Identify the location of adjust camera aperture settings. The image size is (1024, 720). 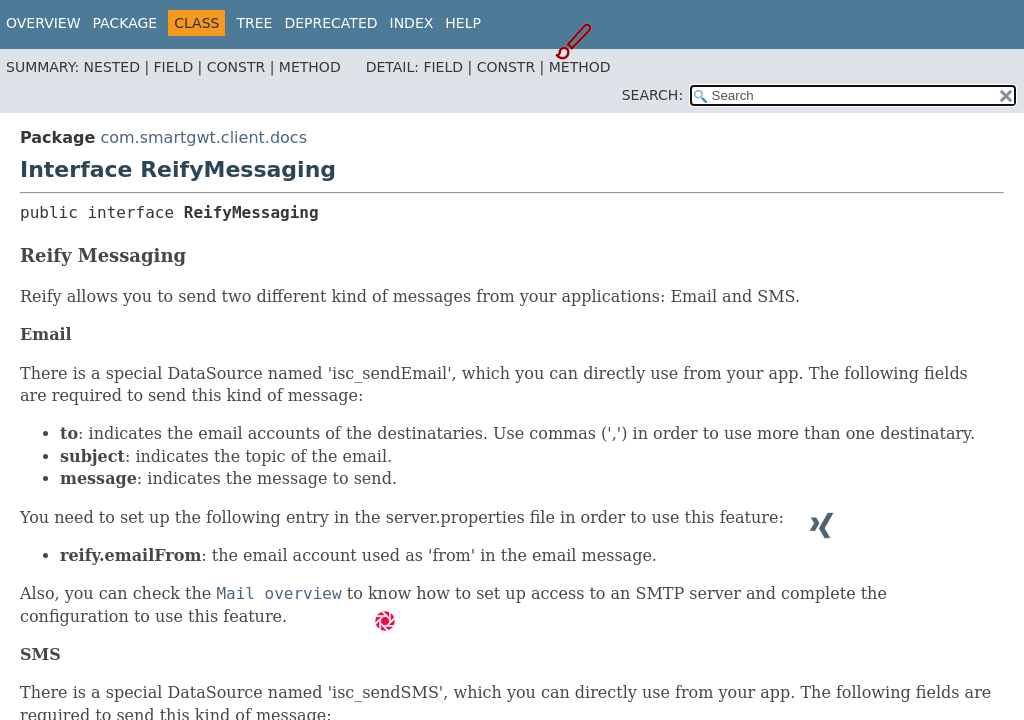
(385, 621).